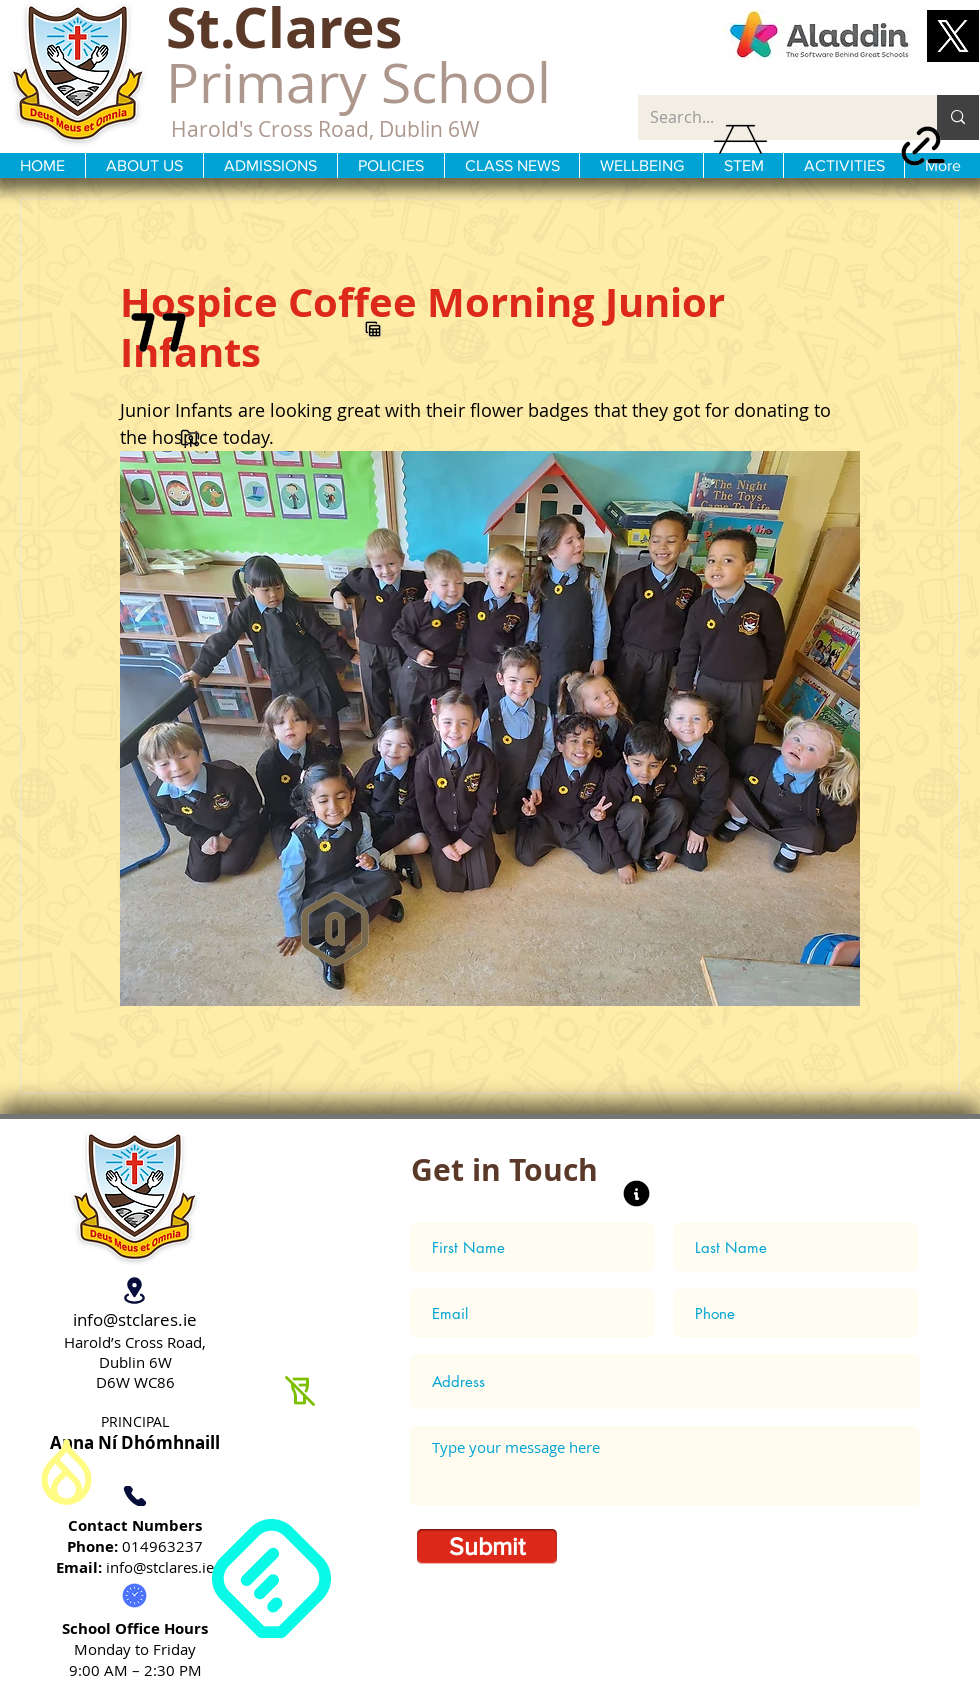  Describe the element at coordinates (271, 1578) in the screenshot. I see `open feedly app` at that location.